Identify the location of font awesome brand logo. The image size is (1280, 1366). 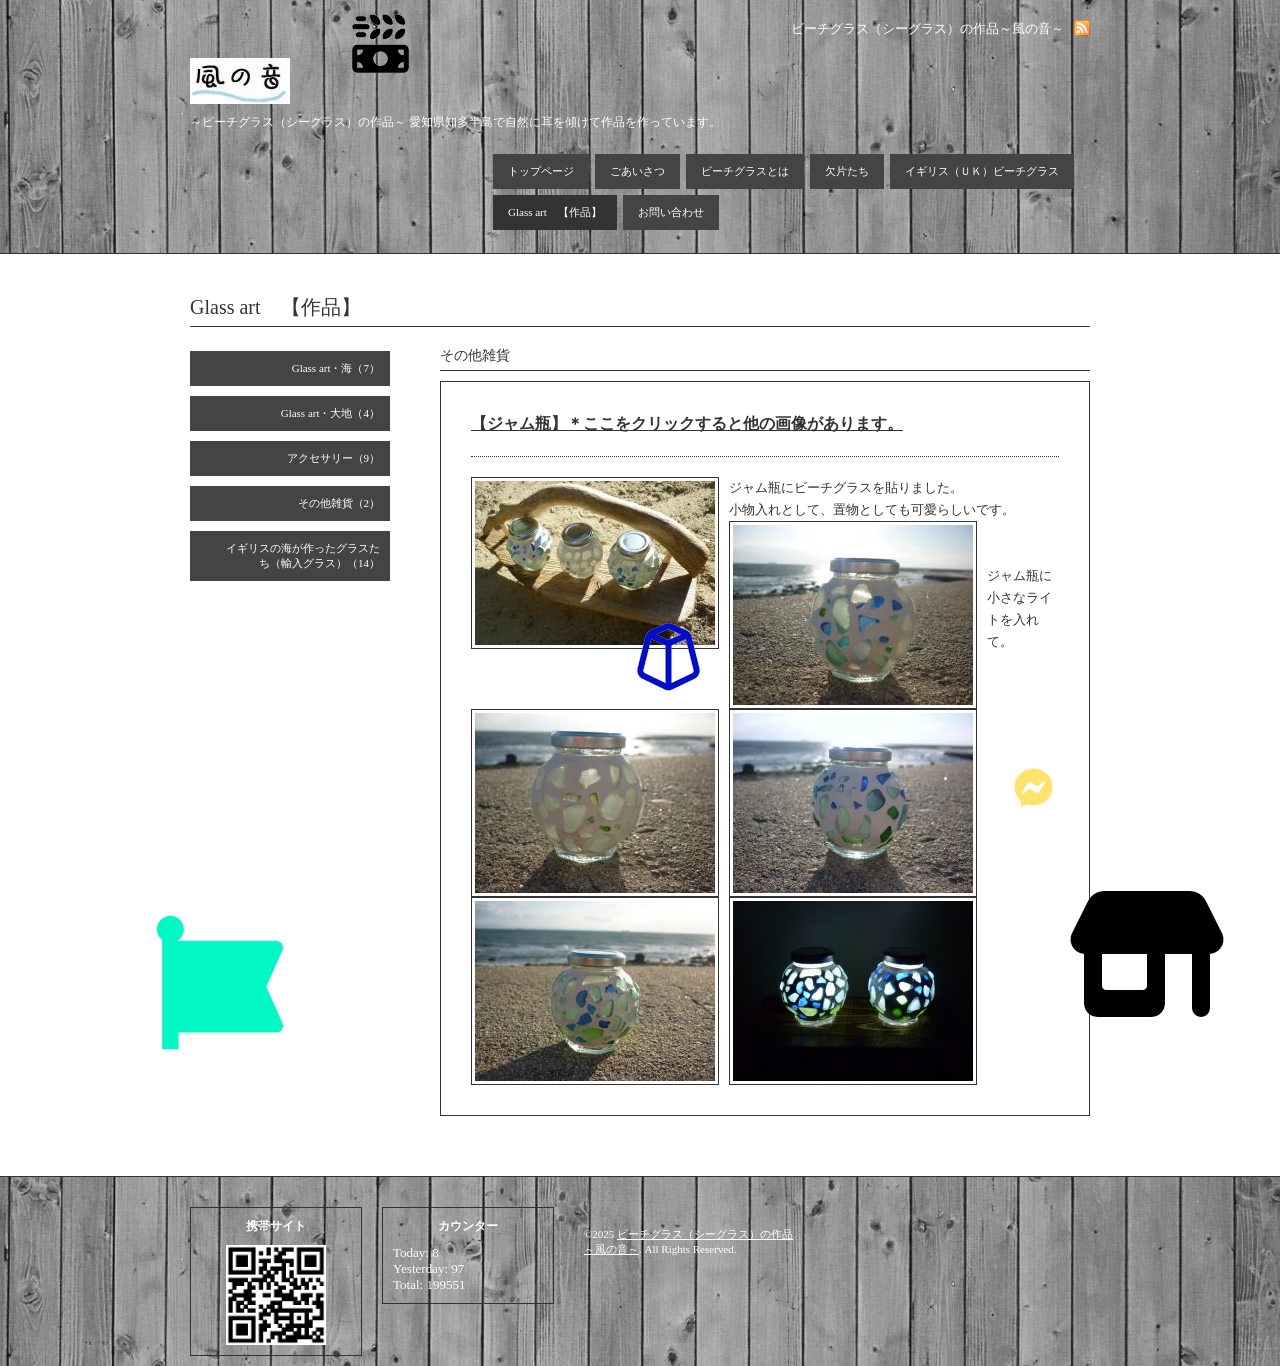
(220, 982).